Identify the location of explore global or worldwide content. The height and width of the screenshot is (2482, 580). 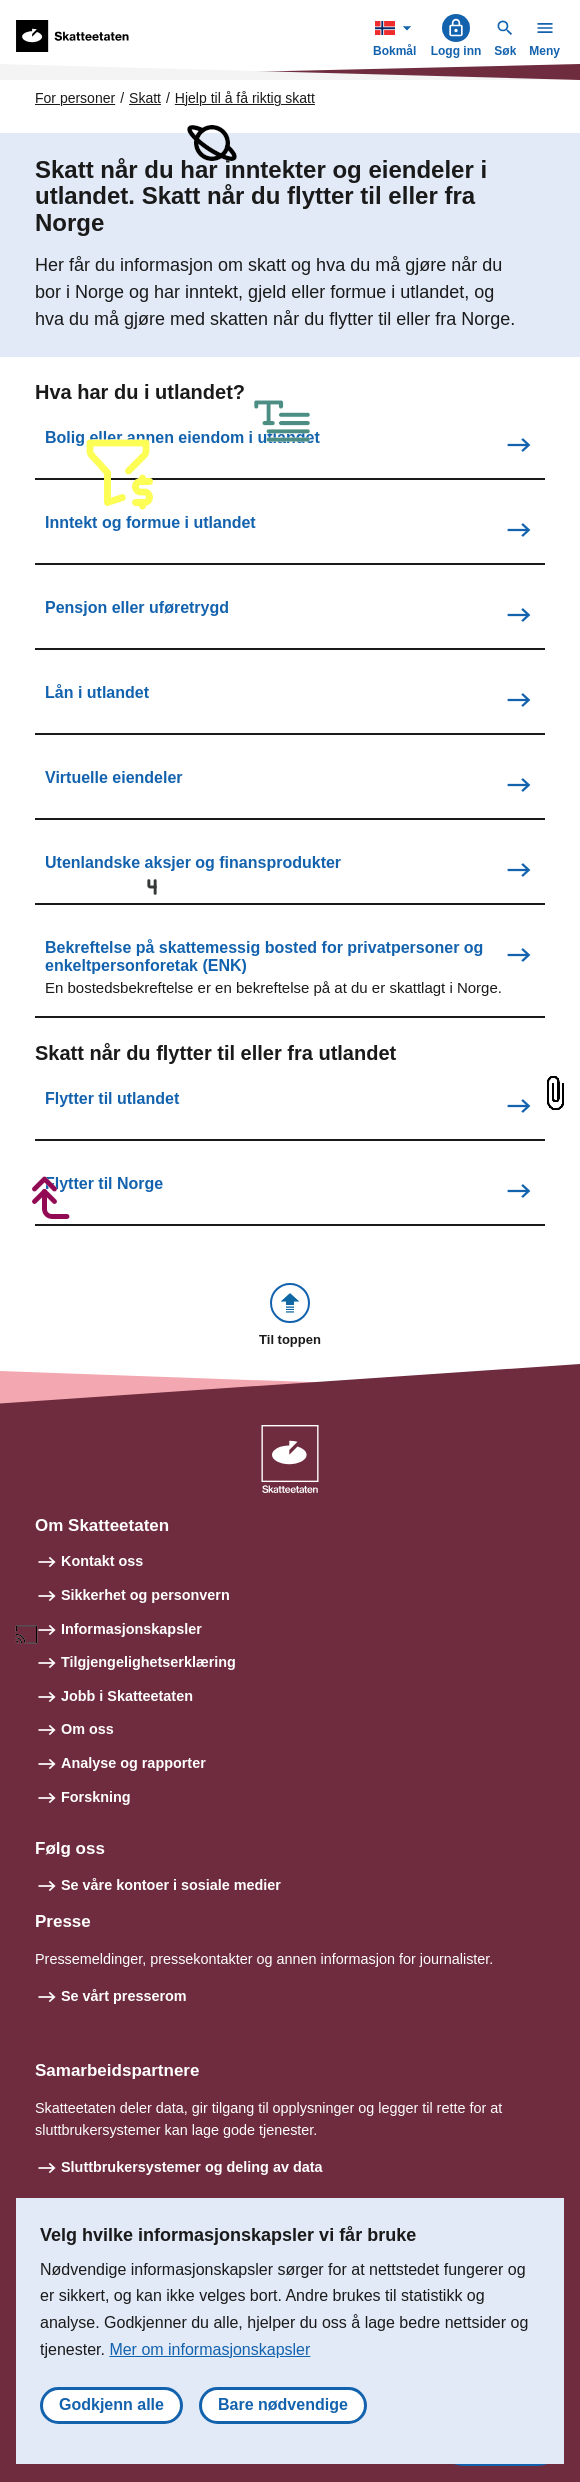
(212, 143).